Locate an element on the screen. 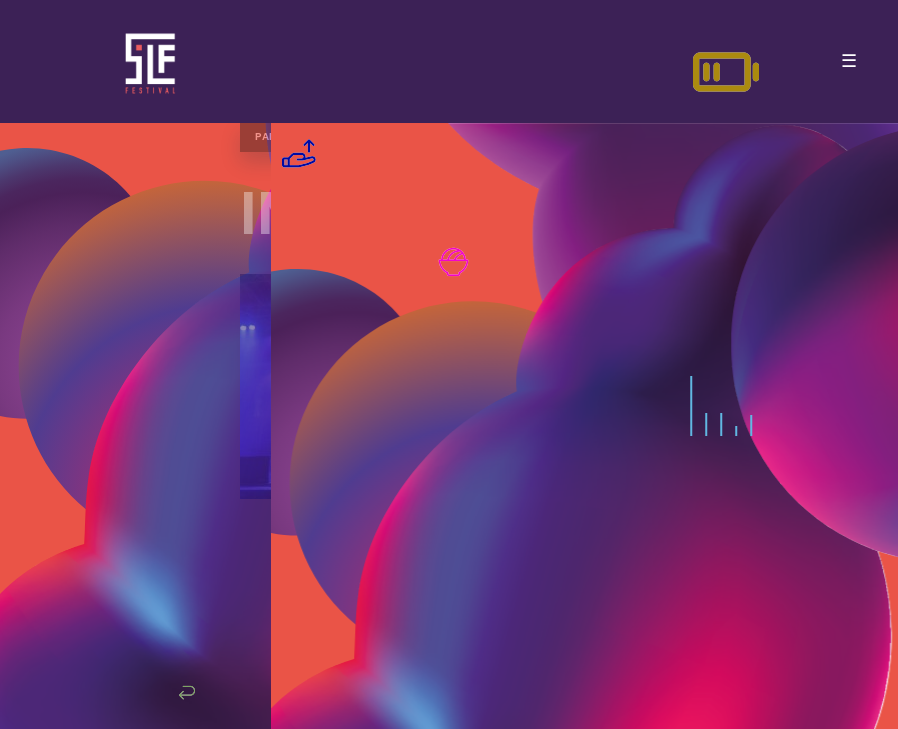 This screenshot has width=898, height=729. view food or meal options is located at coordinates (453, 262).